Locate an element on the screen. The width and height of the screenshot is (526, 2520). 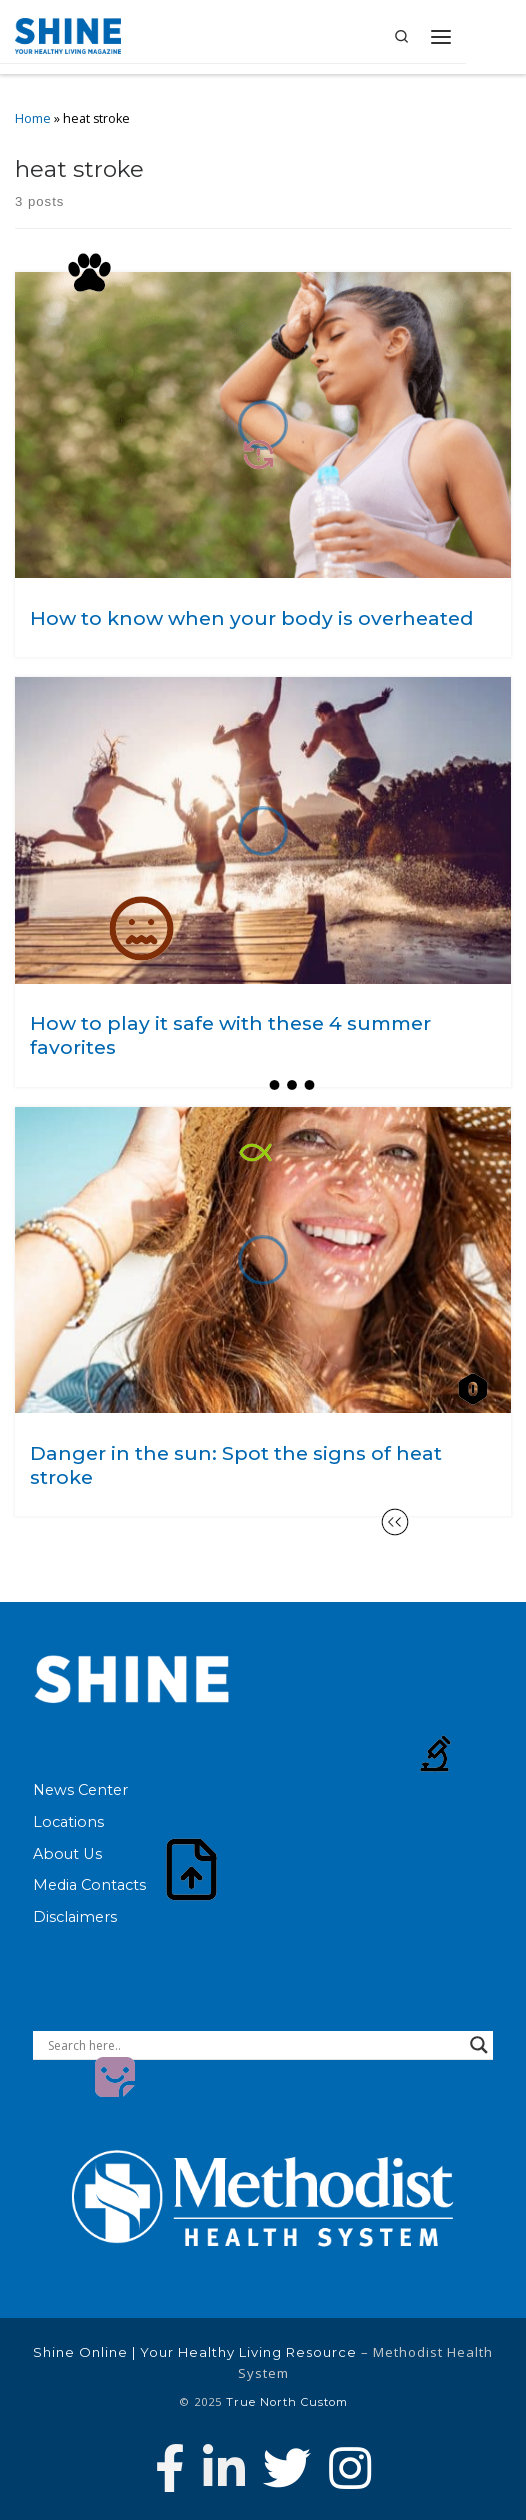
upload a file is located at coordinates (191, 1869).